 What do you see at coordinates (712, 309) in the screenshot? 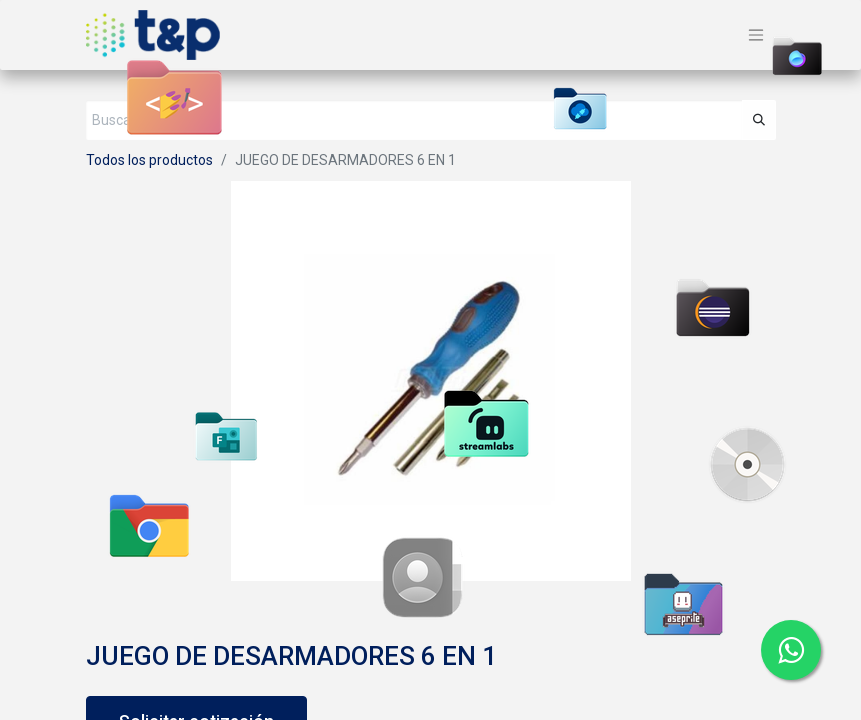
I see `open eclipse IDE project folder` at bounding box center [712, 309].